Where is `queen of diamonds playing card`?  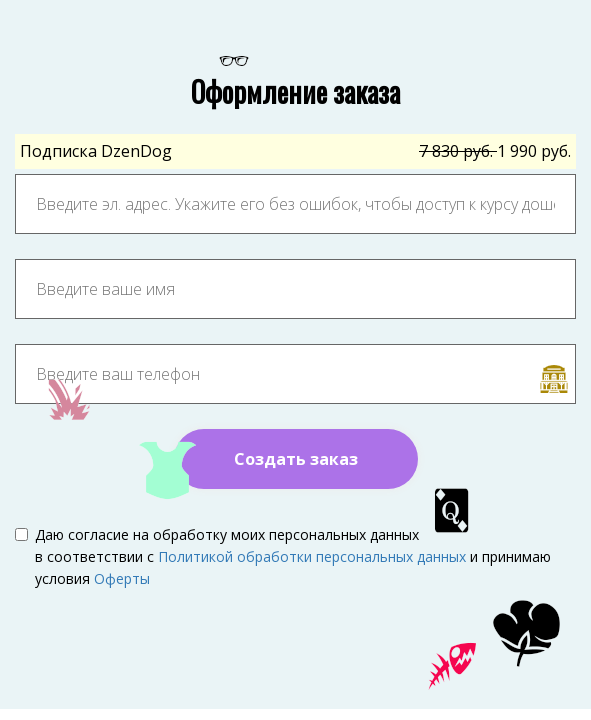
queen of diamonds playing card is located at coordinates (451, 510).